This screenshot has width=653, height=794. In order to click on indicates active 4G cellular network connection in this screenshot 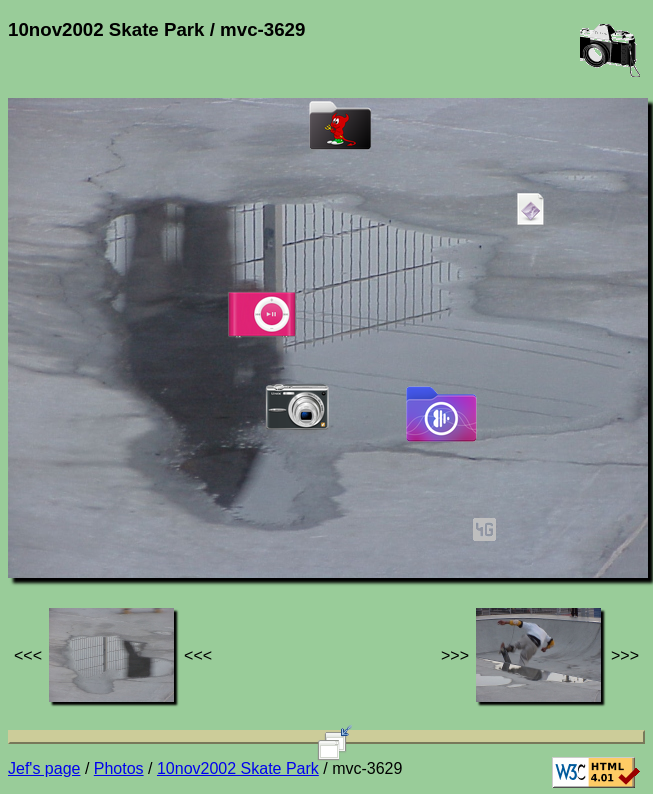, I will do `click(484, 529)`.